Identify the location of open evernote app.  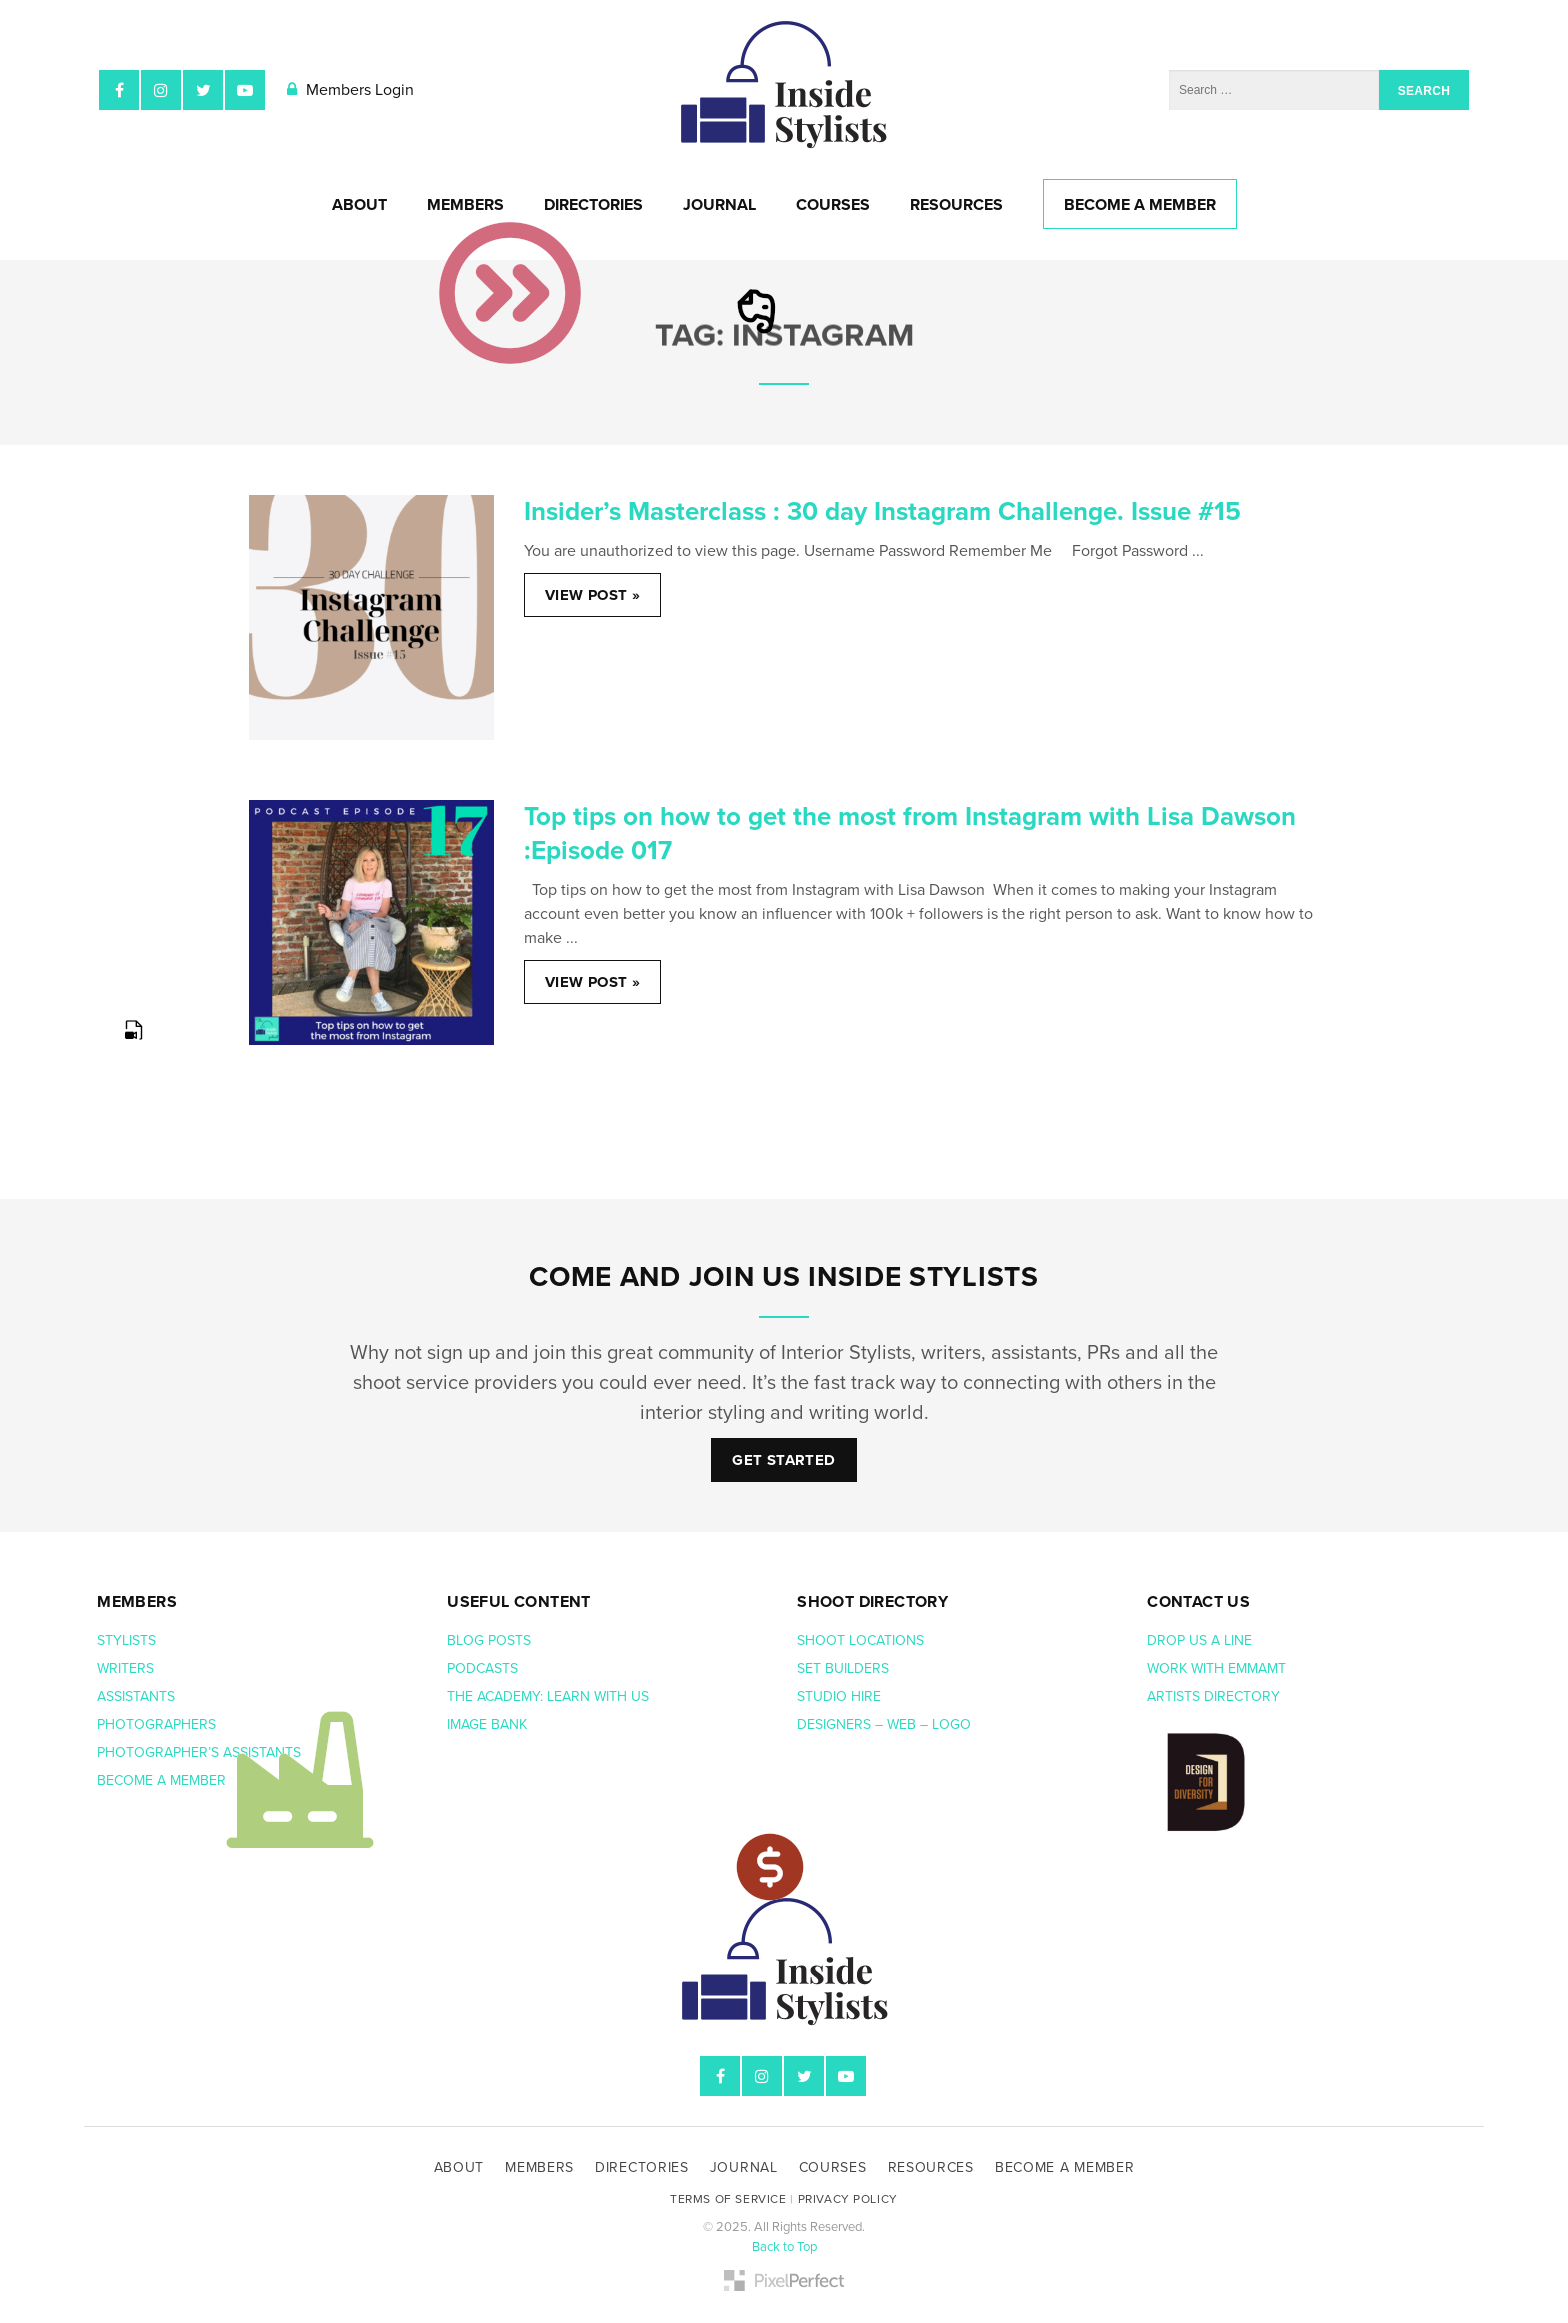
(757, 311).